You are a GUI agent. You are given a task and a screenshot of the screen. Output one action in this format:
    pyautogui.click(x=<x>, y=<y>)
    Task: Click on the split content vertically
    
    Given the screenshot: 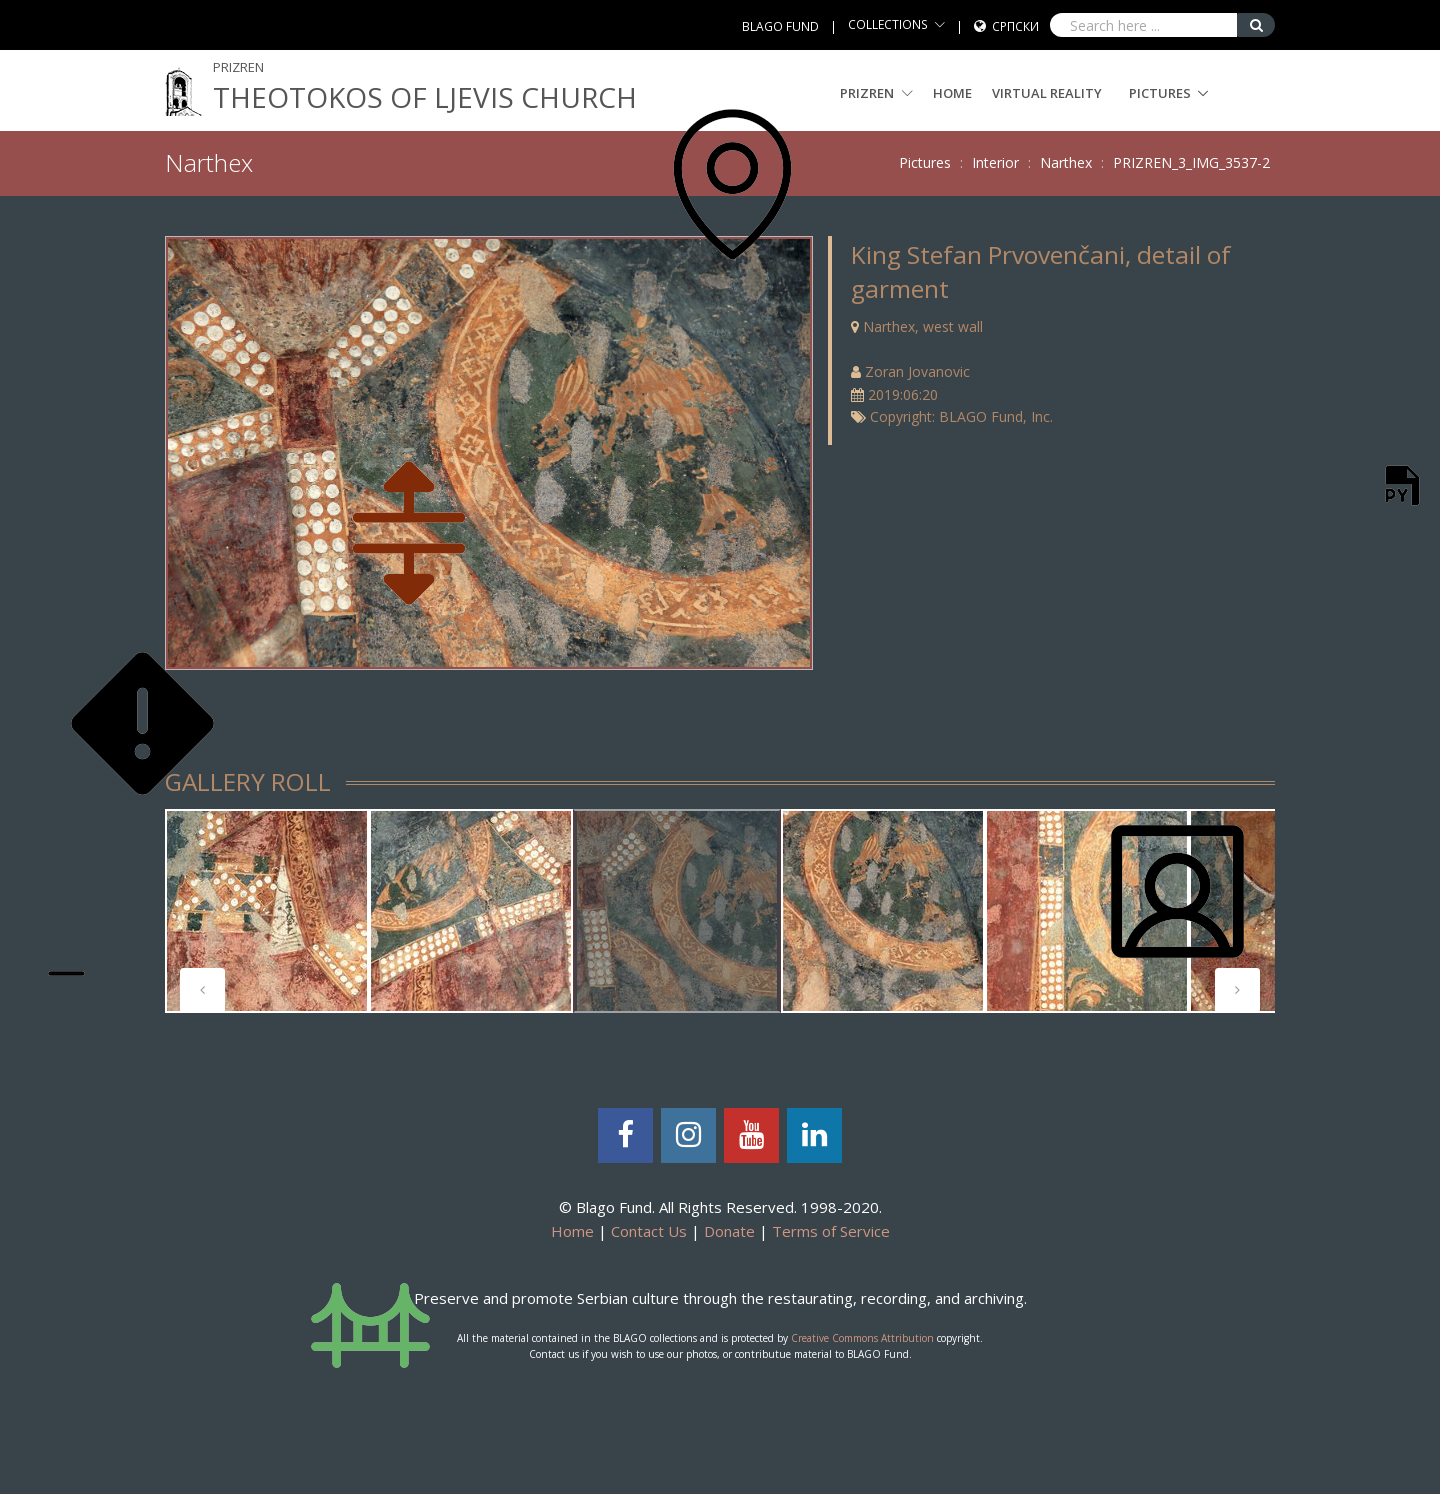 What is the action you would take?
    pyautogui.click(x=409, y=533)
    